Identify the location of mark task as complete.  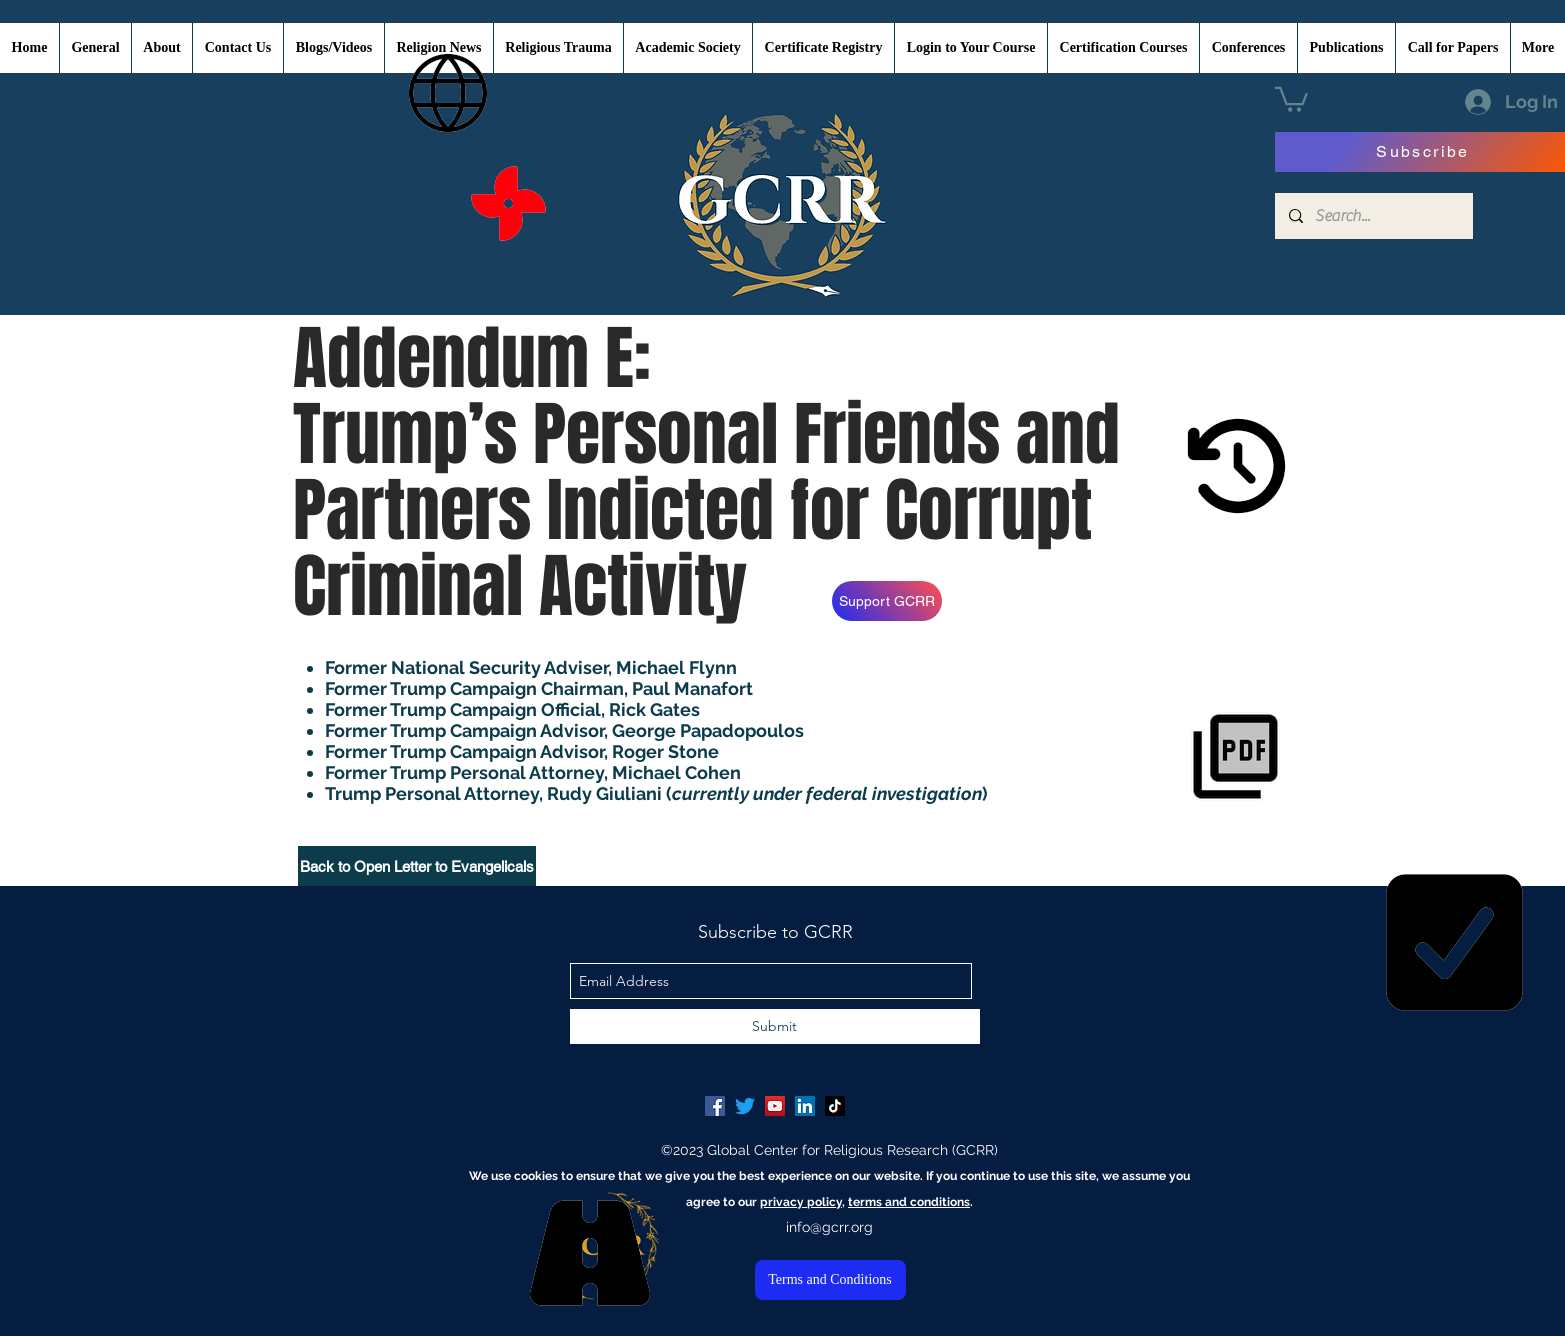
(1454, 942).